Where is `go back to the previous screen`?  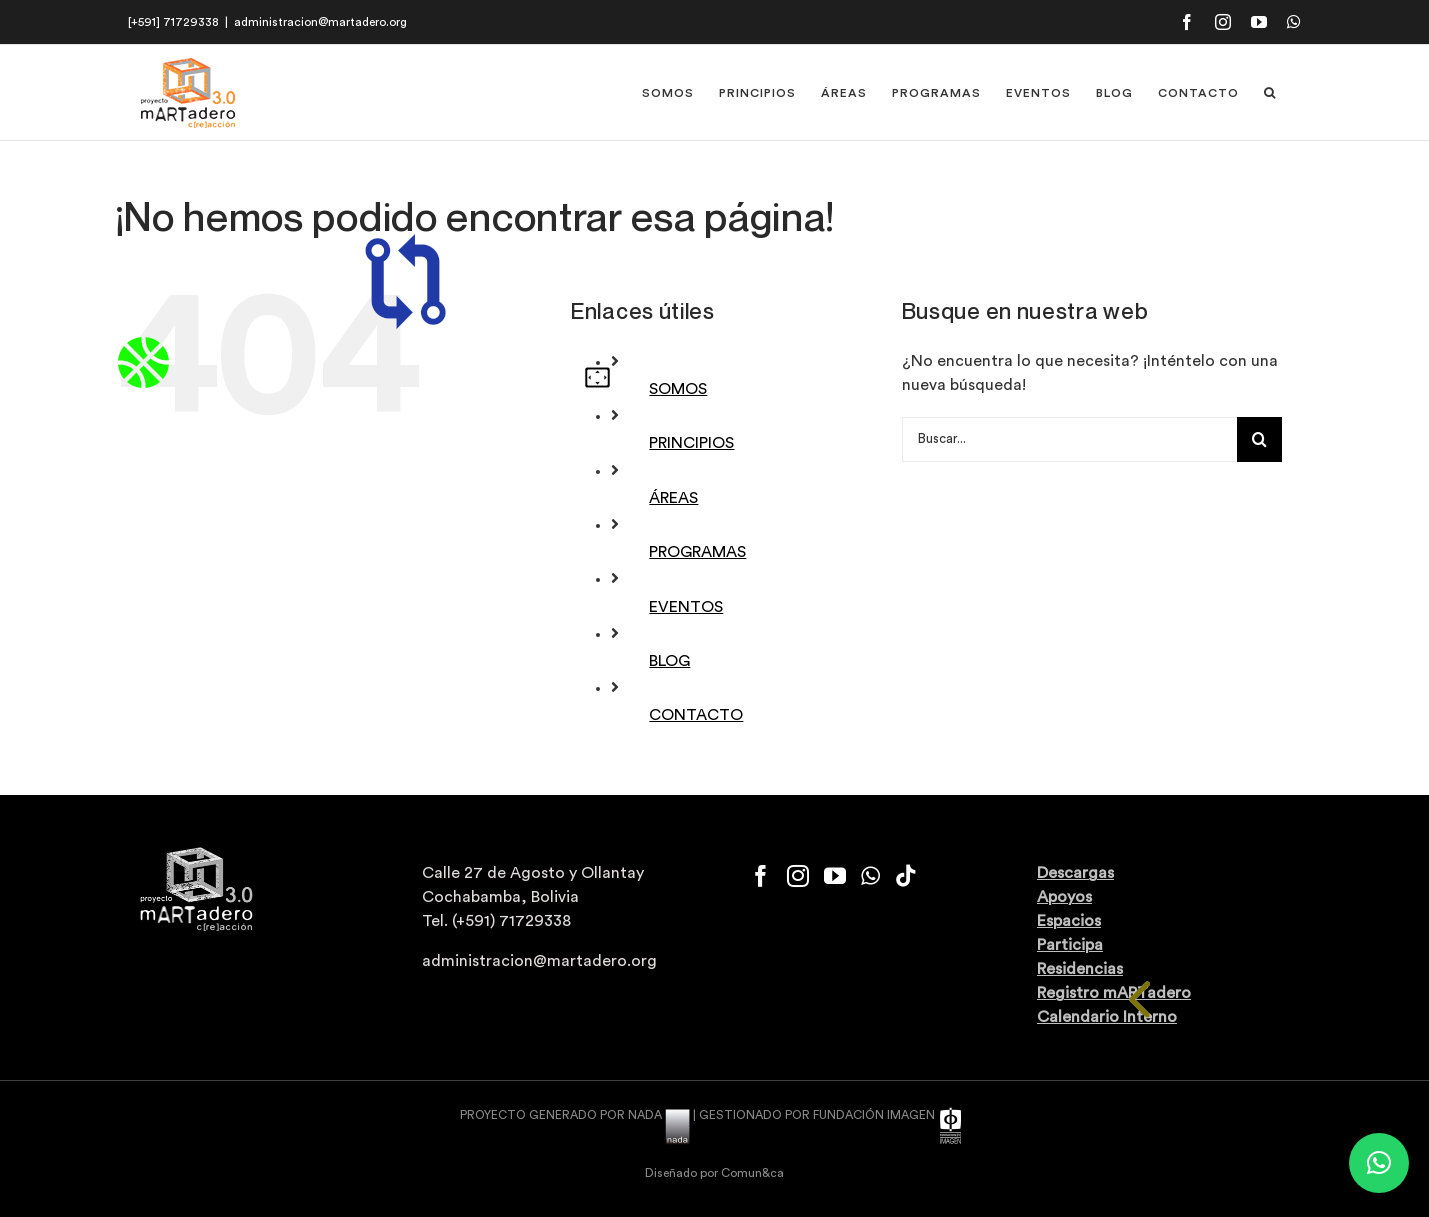 go back to the previous screen is located at coordinates (1139, 999).